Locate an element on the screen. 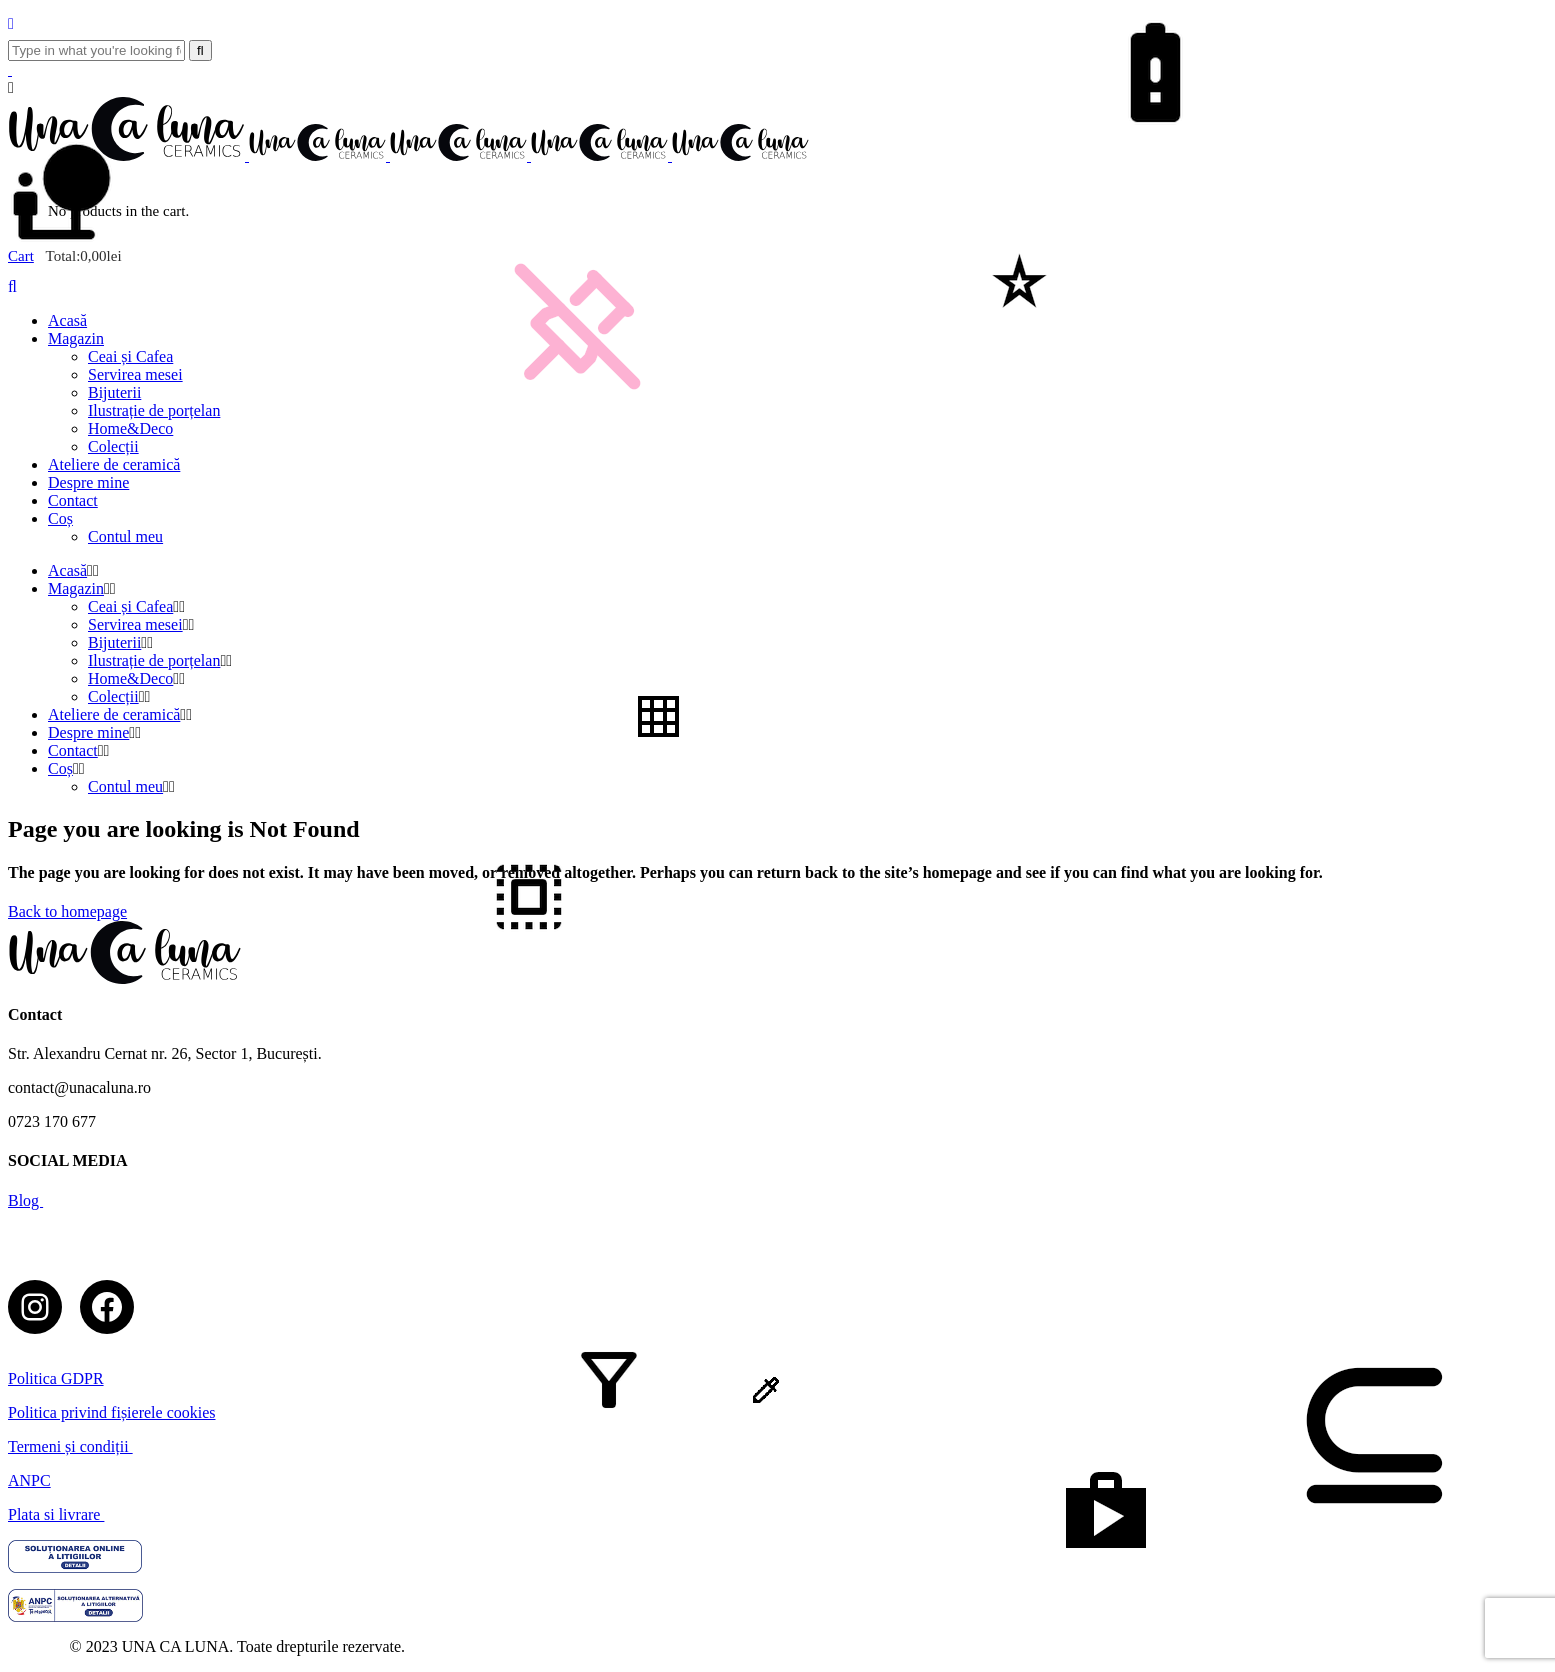 The height and width of the screenshot is (1672, 1555). unpin this item is located at coordinates (577, 326).